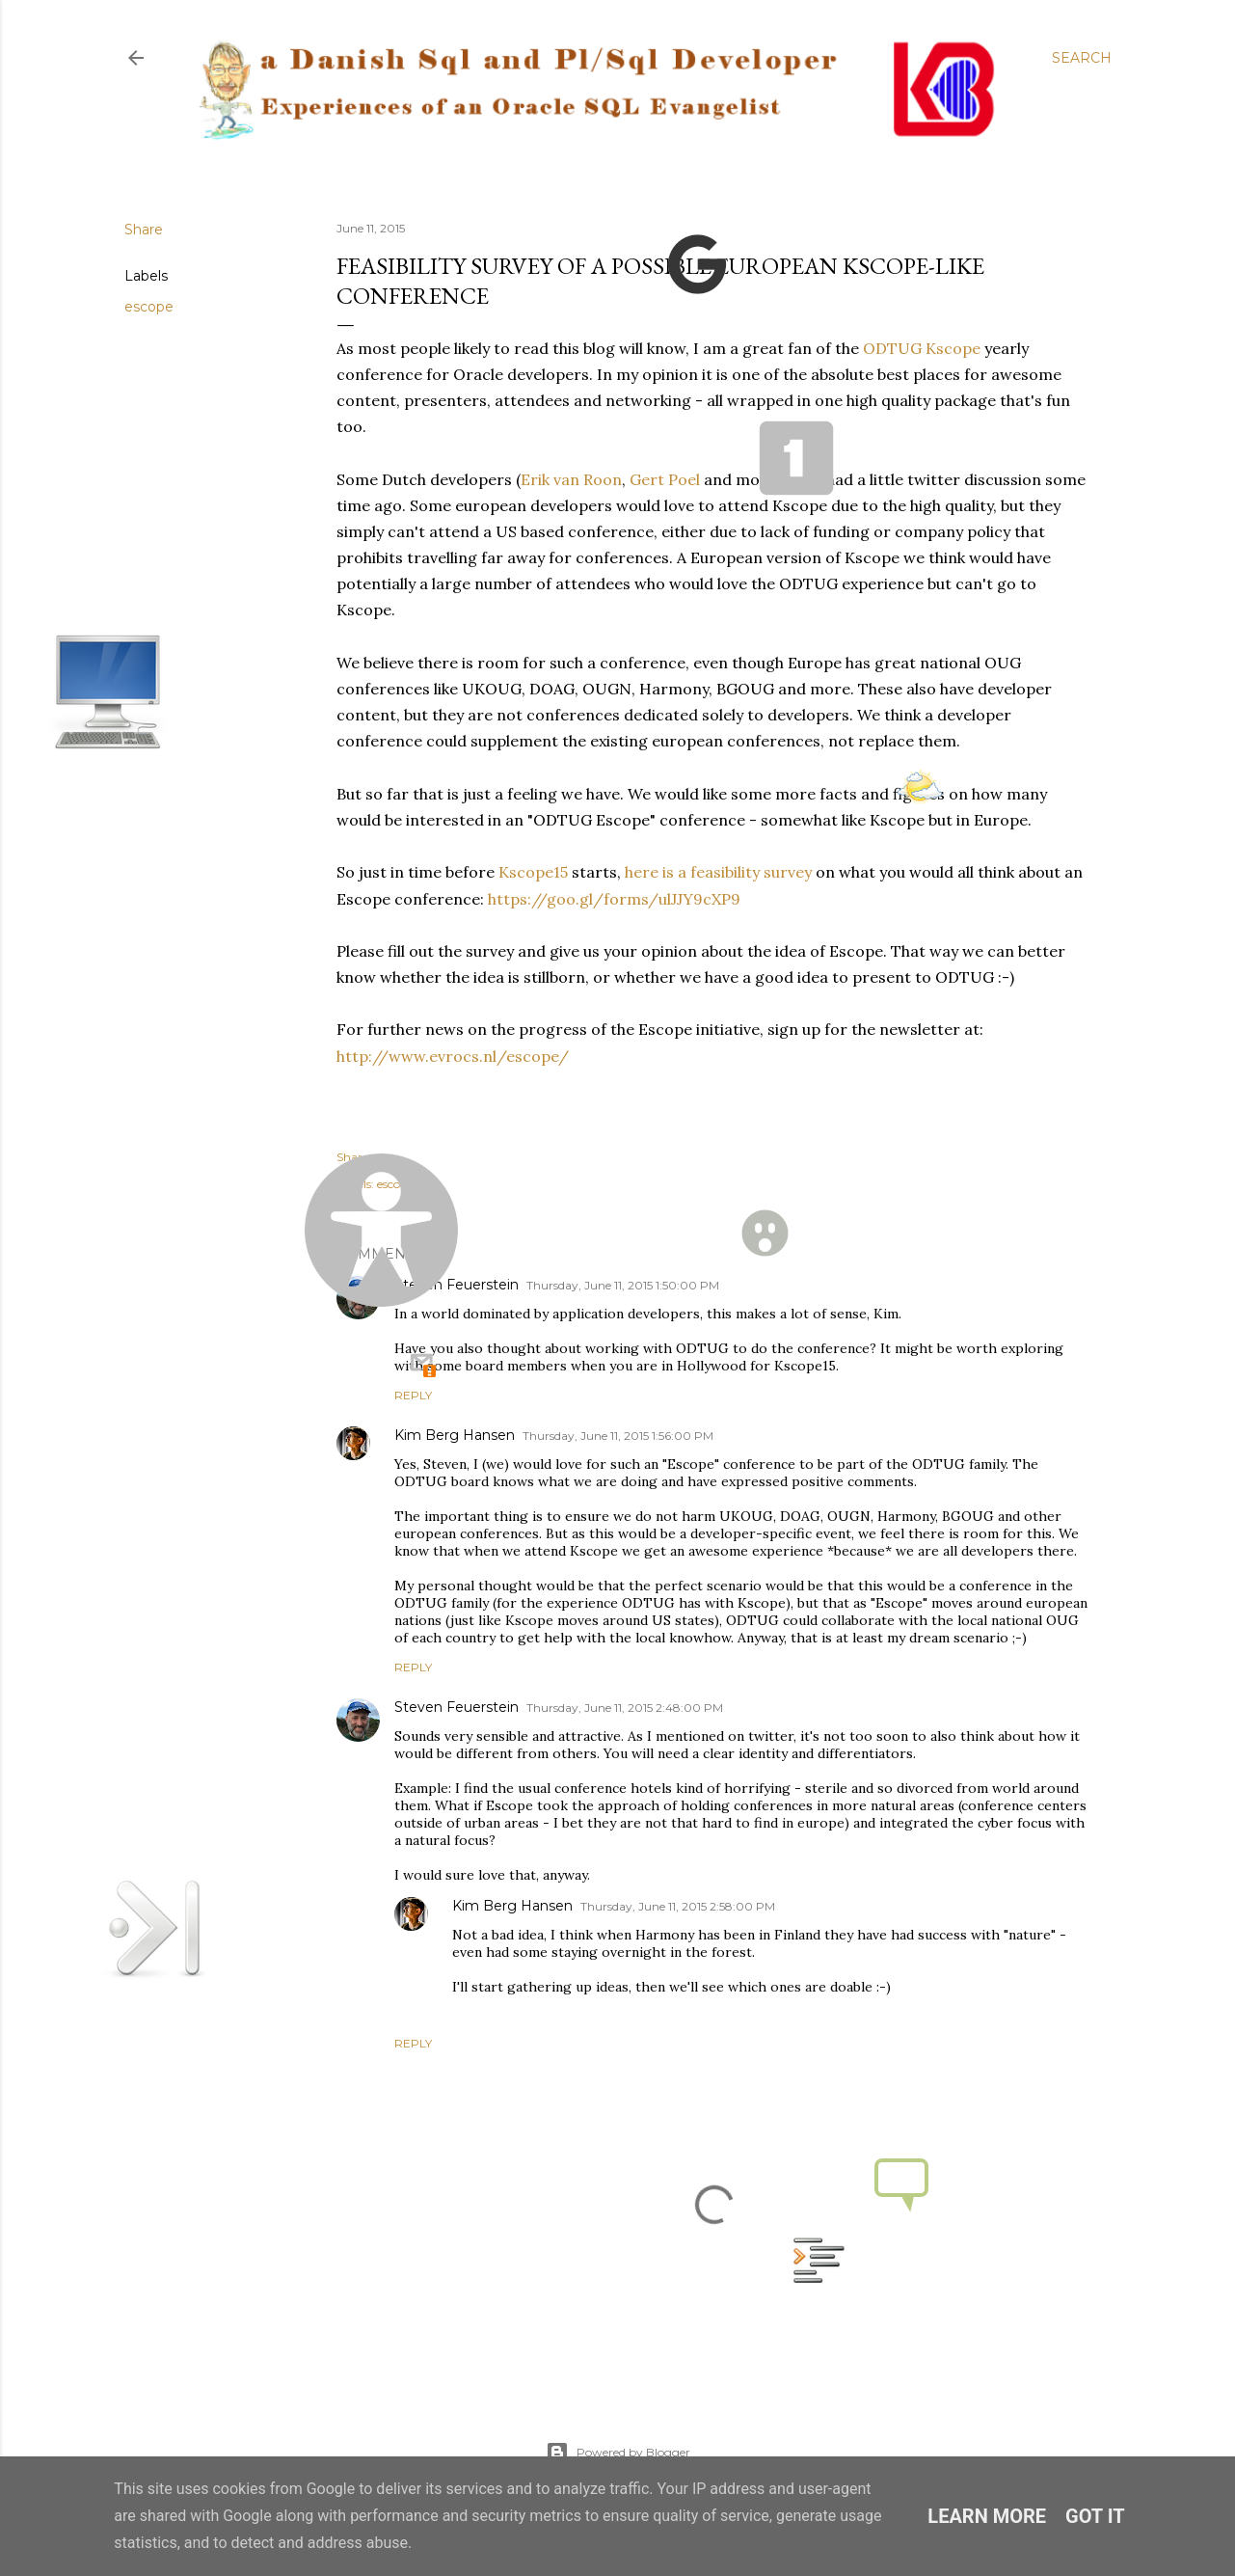 The width and height of the screenshot is (1235, 2576). I want to click on reset zoom to 100% or original size, so click(796, 458).